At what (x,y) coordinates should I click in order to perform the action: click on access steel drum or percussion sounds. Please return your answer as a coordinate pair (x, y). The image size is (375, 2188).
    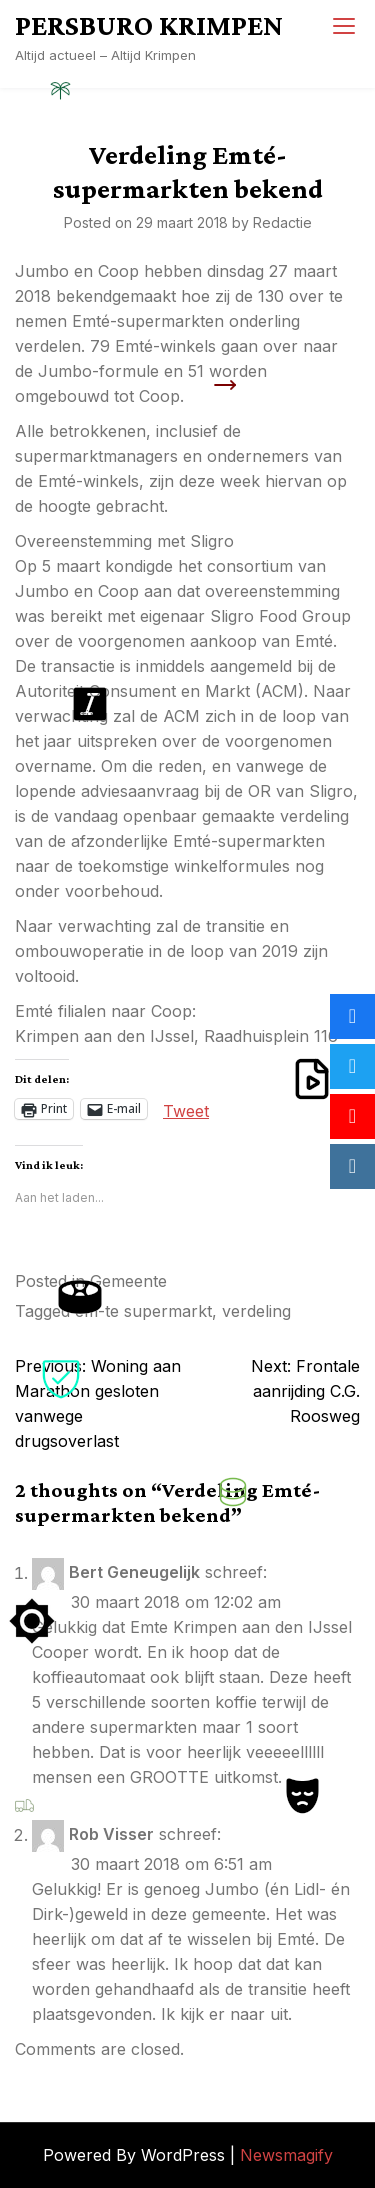
    Looking at the image, I should click on (80, 1297).